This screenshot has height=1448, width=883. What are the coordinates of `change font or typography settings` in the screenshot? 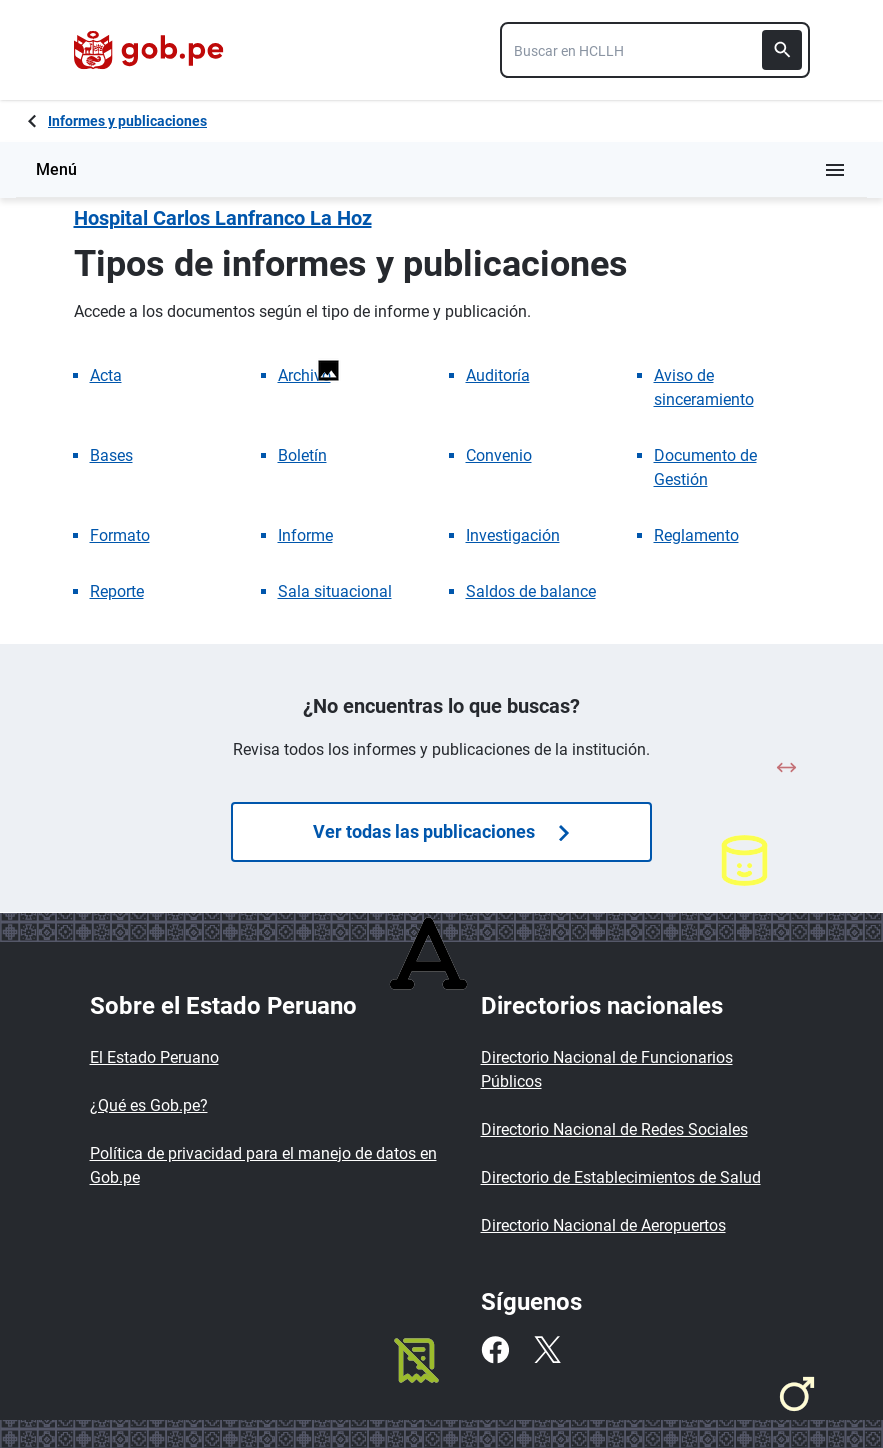 It's located at (428, 953).